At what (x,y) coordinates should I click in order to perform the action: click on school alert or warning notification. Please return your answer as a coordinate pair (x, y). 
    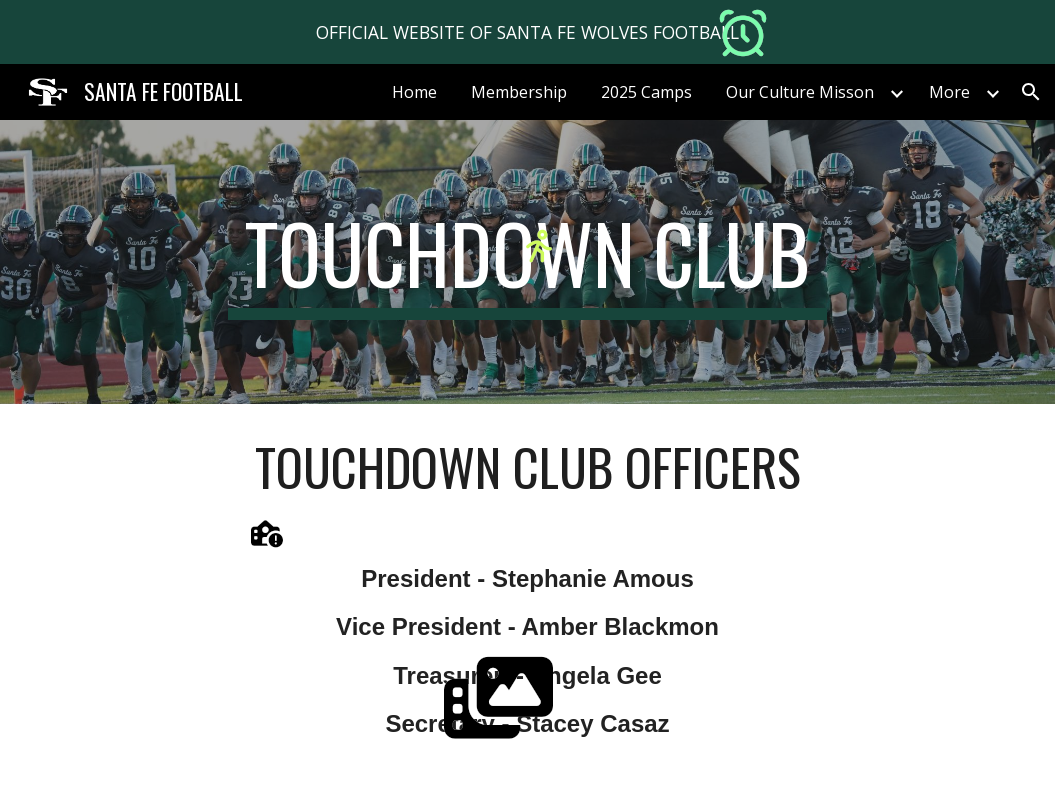
    Looking at the image, I should click on (267, 533).